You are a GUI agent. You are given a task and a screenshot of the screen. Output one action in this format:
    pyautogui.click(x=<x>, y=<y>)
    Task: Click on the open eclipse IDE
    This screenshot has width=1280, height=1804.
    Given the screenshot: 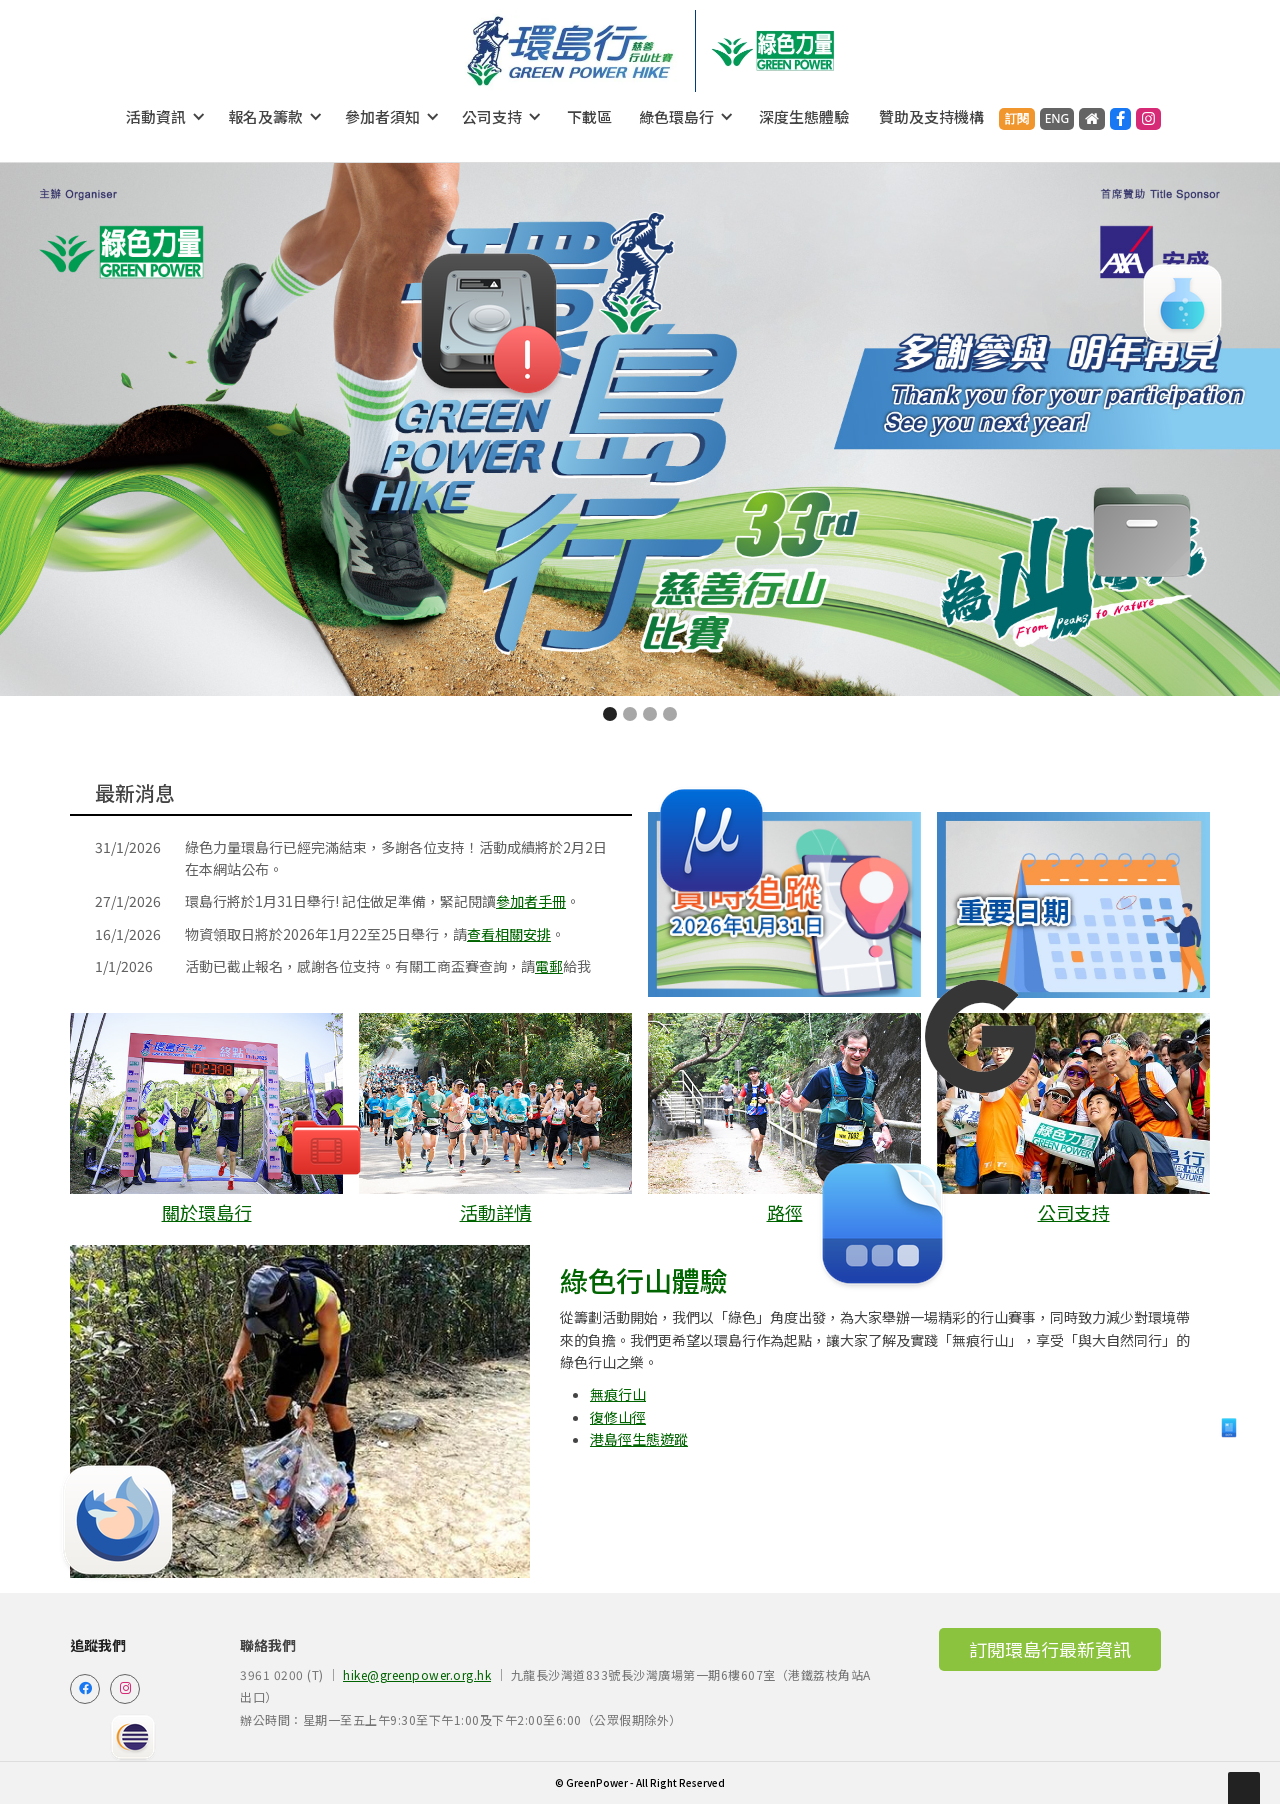 What is the action you would take?
    pyautogui.click(x=133, y=1737)
    